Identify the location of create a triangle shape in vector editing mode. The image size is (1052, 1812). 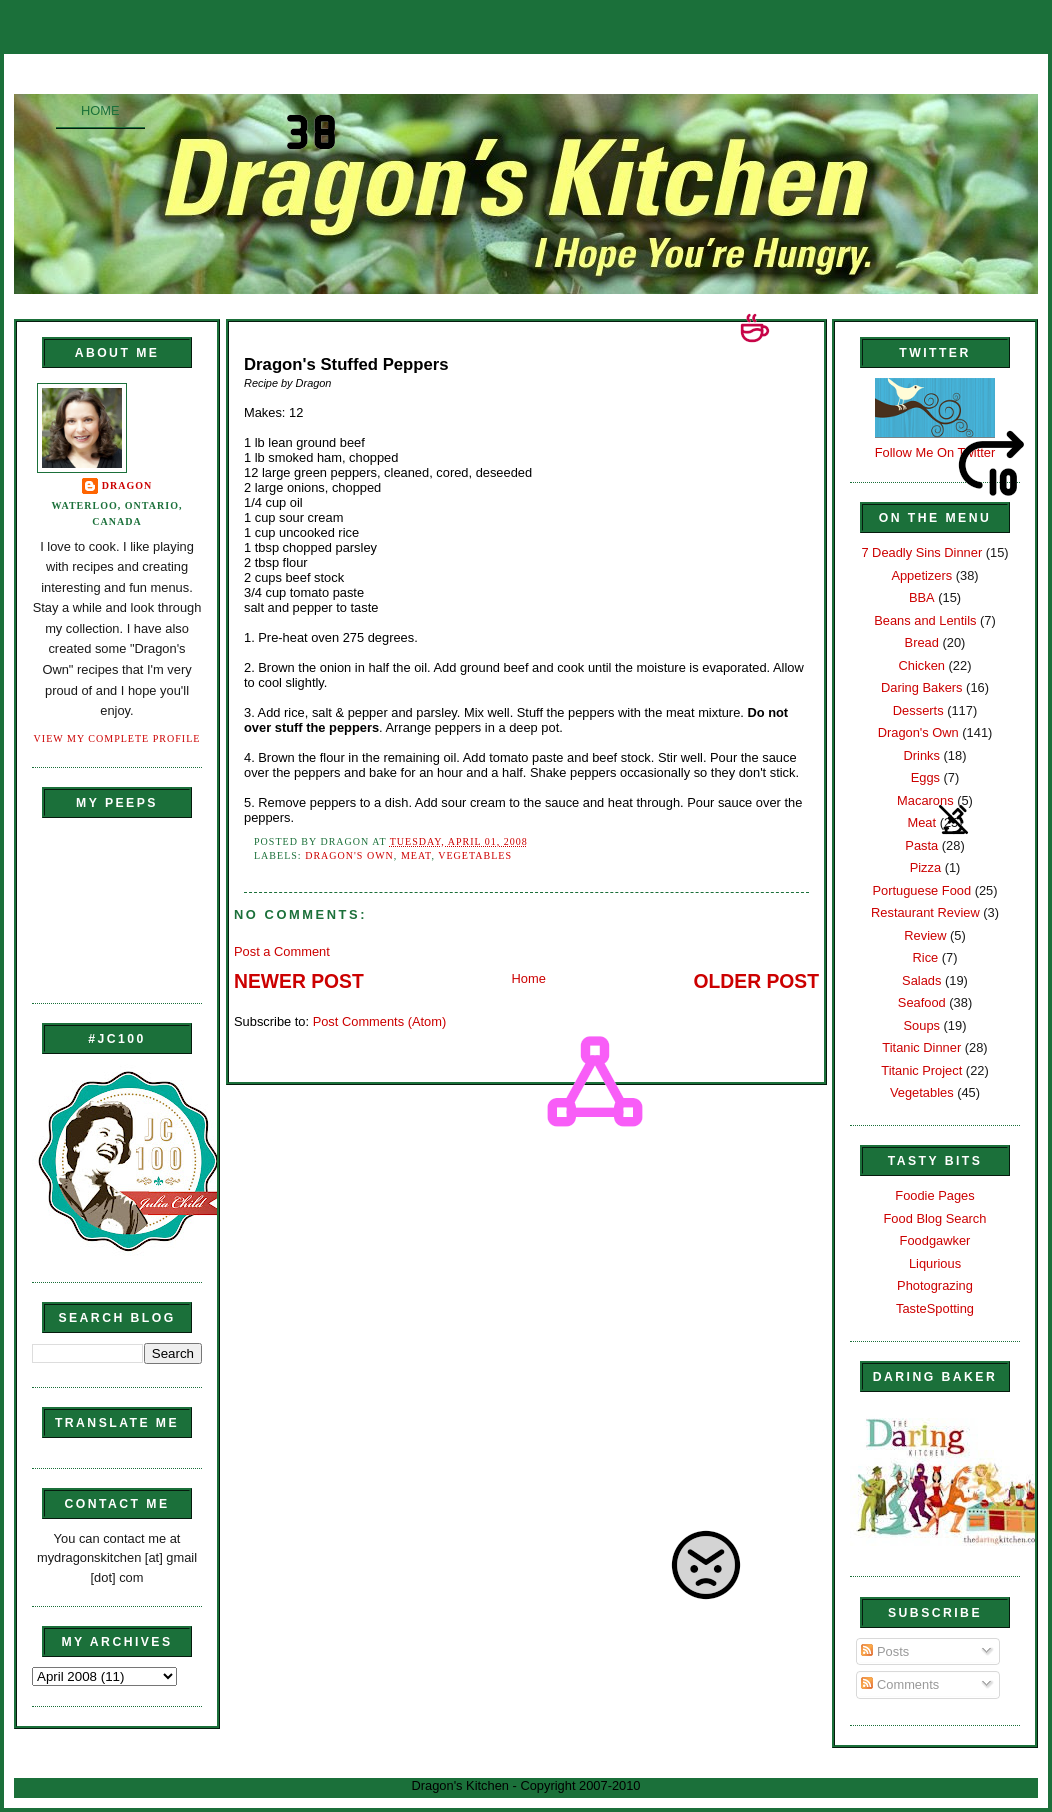
(595, 1079).